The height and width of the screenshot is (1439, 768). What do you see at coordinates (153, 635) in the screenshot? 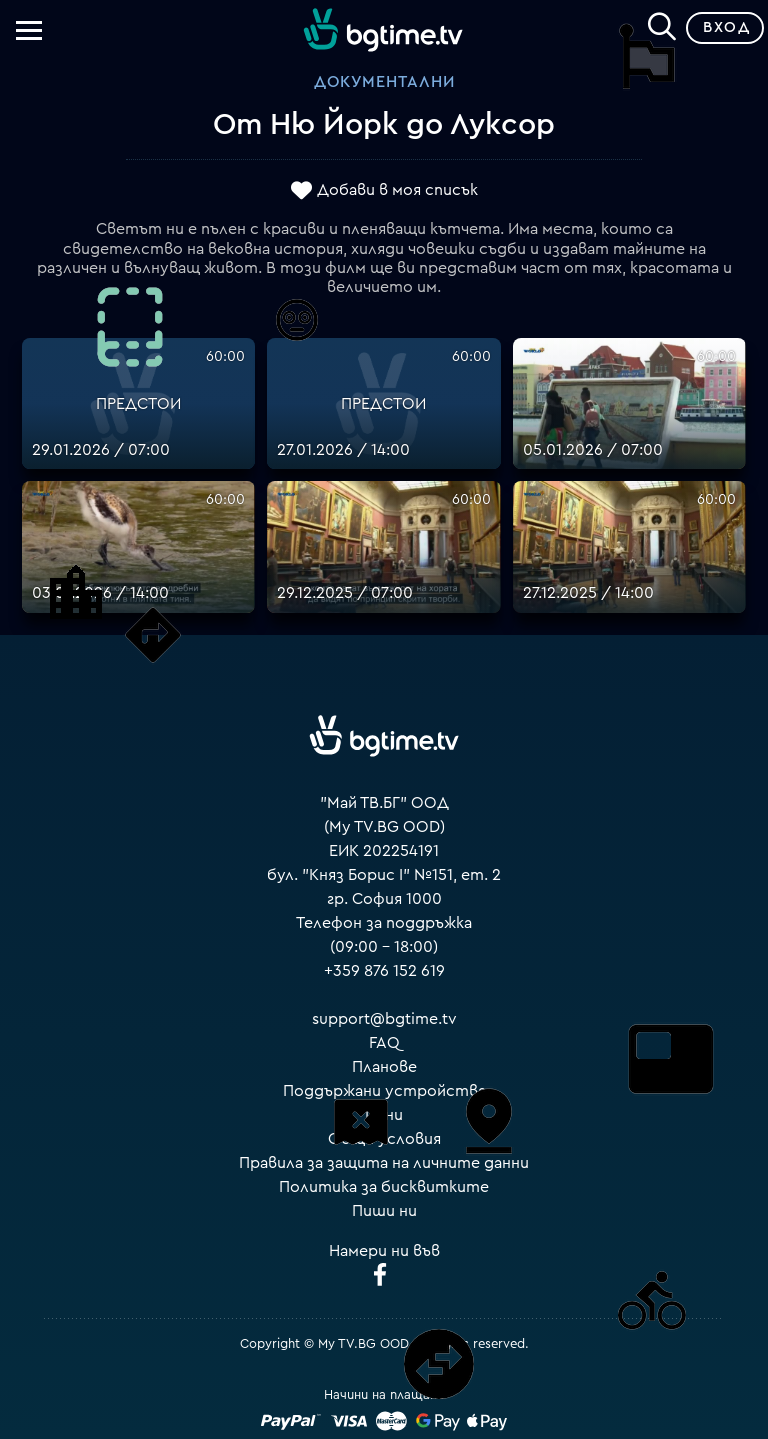
I see `get directions to a destination` at bounding box center [153, 635].